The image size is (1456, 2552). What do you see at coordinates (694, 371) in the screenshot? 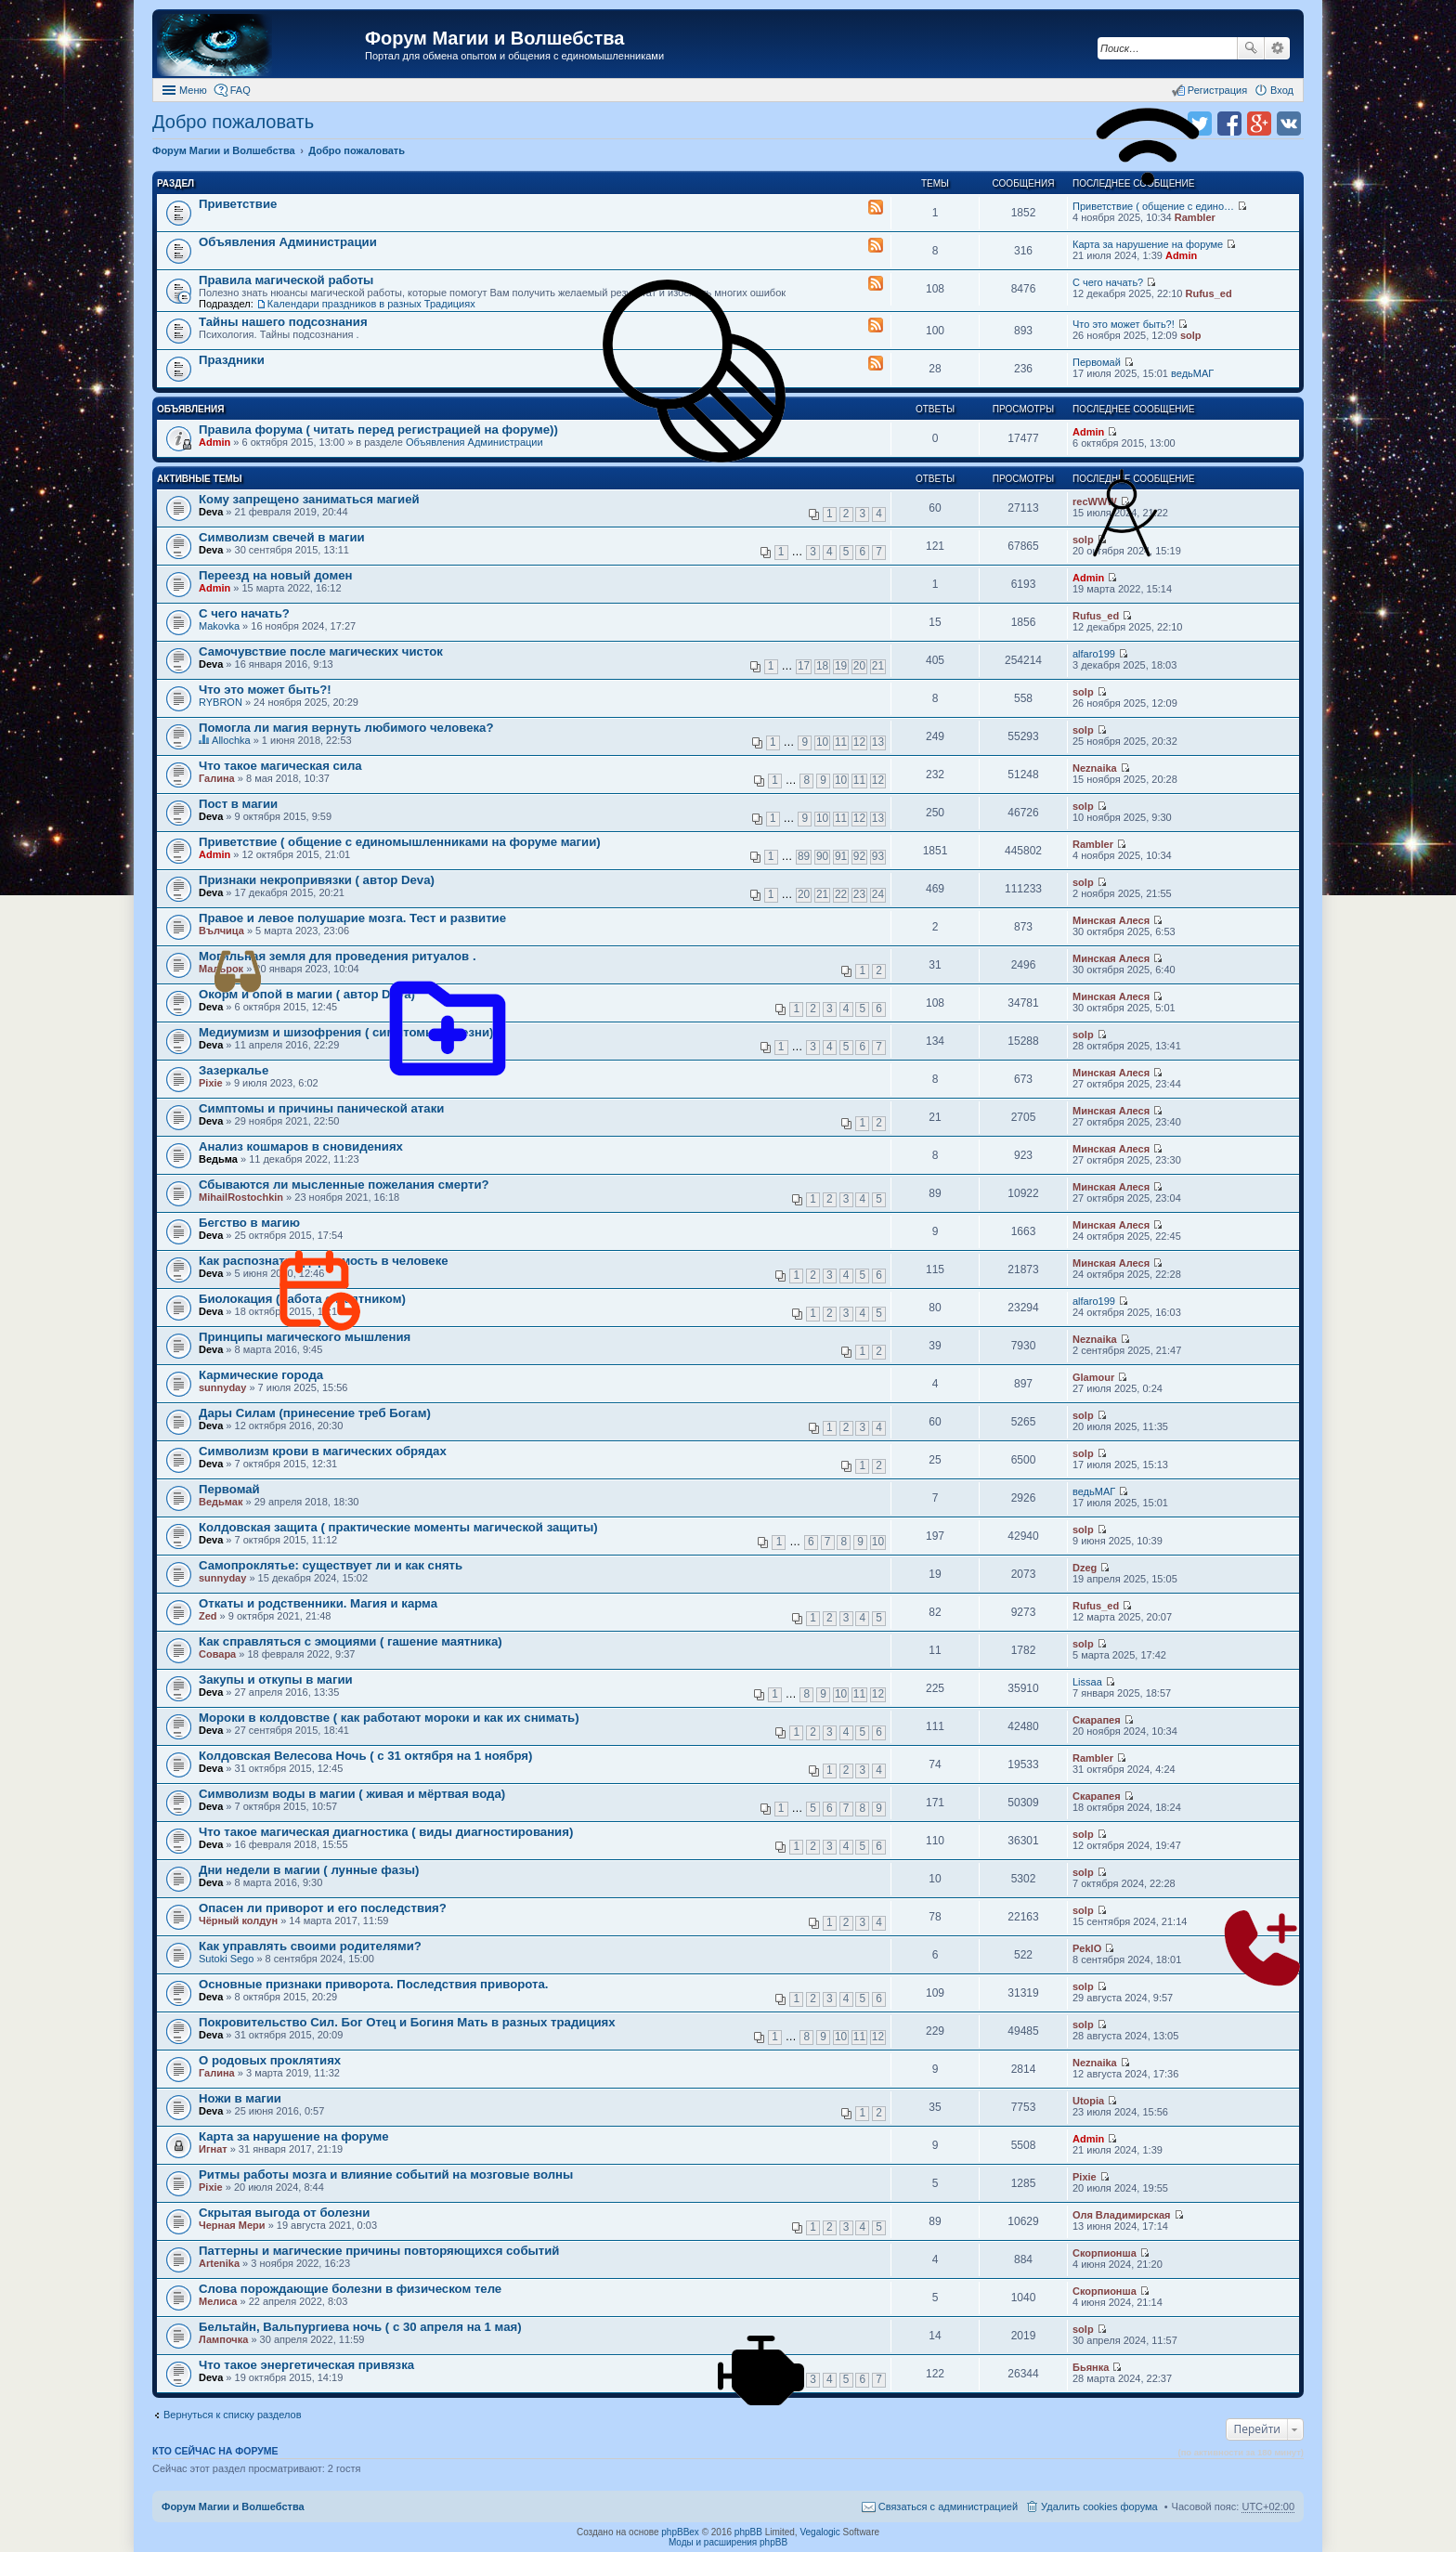
I see `subtract or remove a shape from selection` at bounding box center [694, 371].